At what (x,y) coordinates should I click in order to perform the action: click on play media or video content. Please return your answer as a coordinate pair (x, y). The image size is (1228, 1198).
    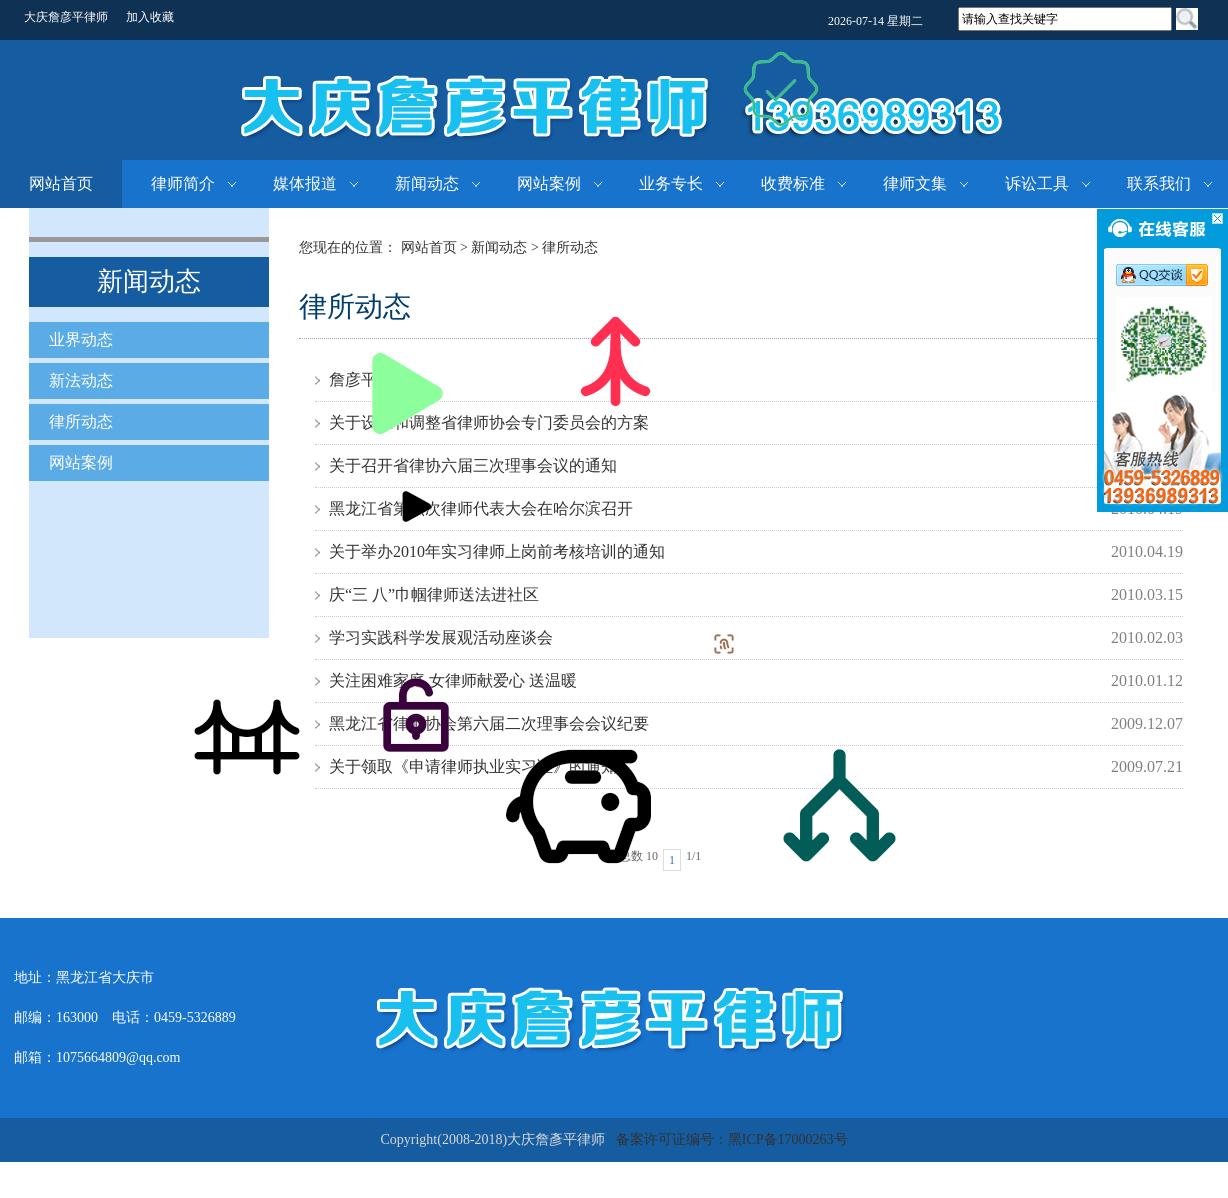
    Looking at the image, I should click on (416, 506).